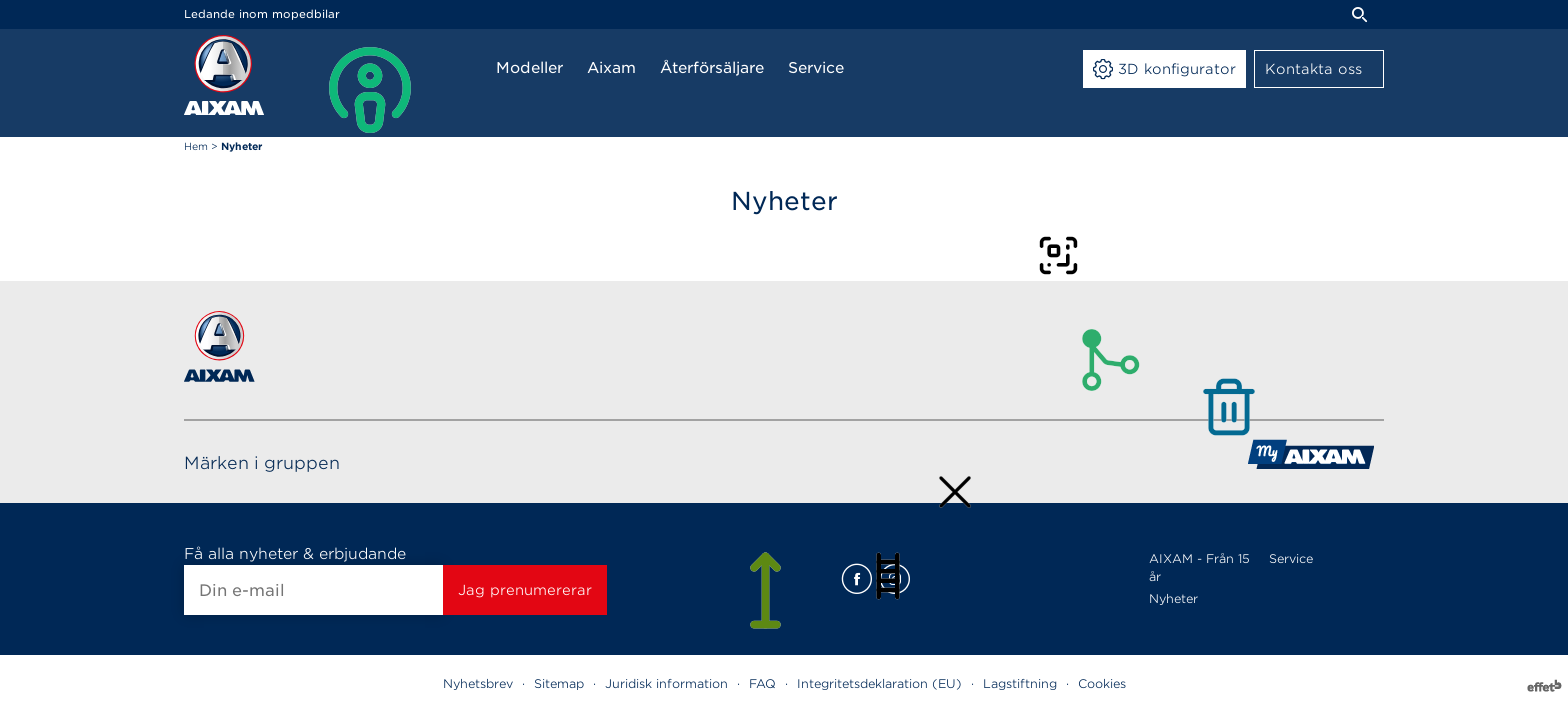 The image size is (1568, 720). I want to click on access tools or equipment section, so click(888, 576).